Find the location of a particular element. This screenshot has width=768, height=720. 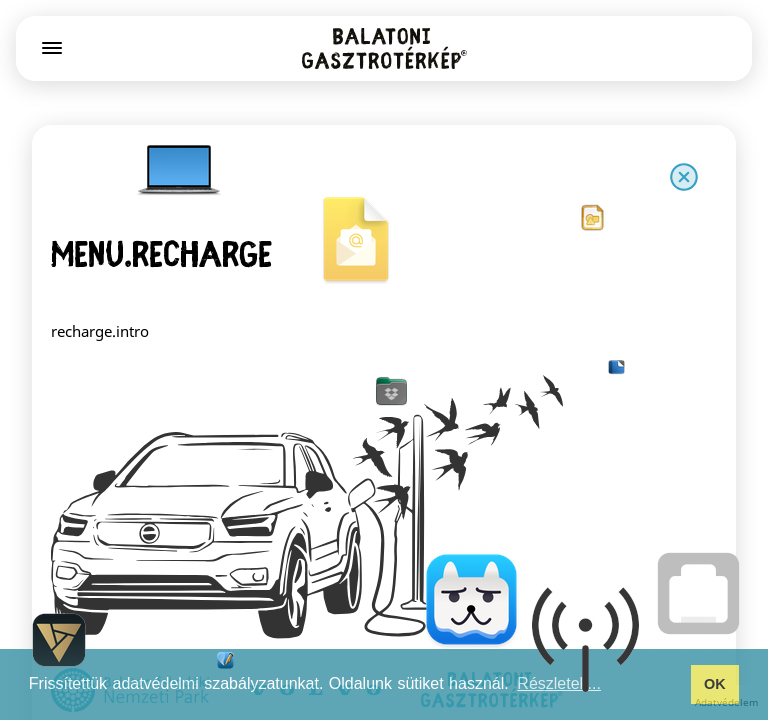

connect to a wired ethernet network is located at coordinates (698, 593).